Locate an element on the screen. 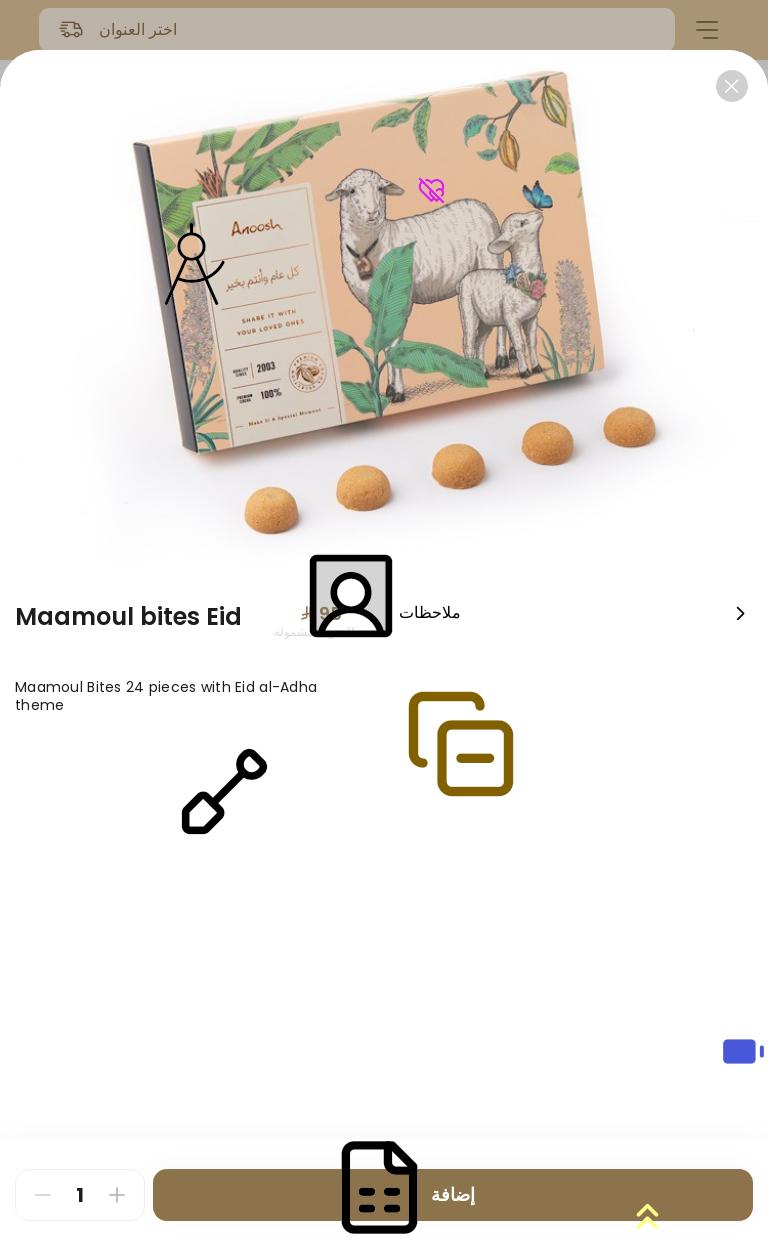 The width and height of the screenshot is (768, 1241). shows current battery level is located at coordinates (743, 1051).